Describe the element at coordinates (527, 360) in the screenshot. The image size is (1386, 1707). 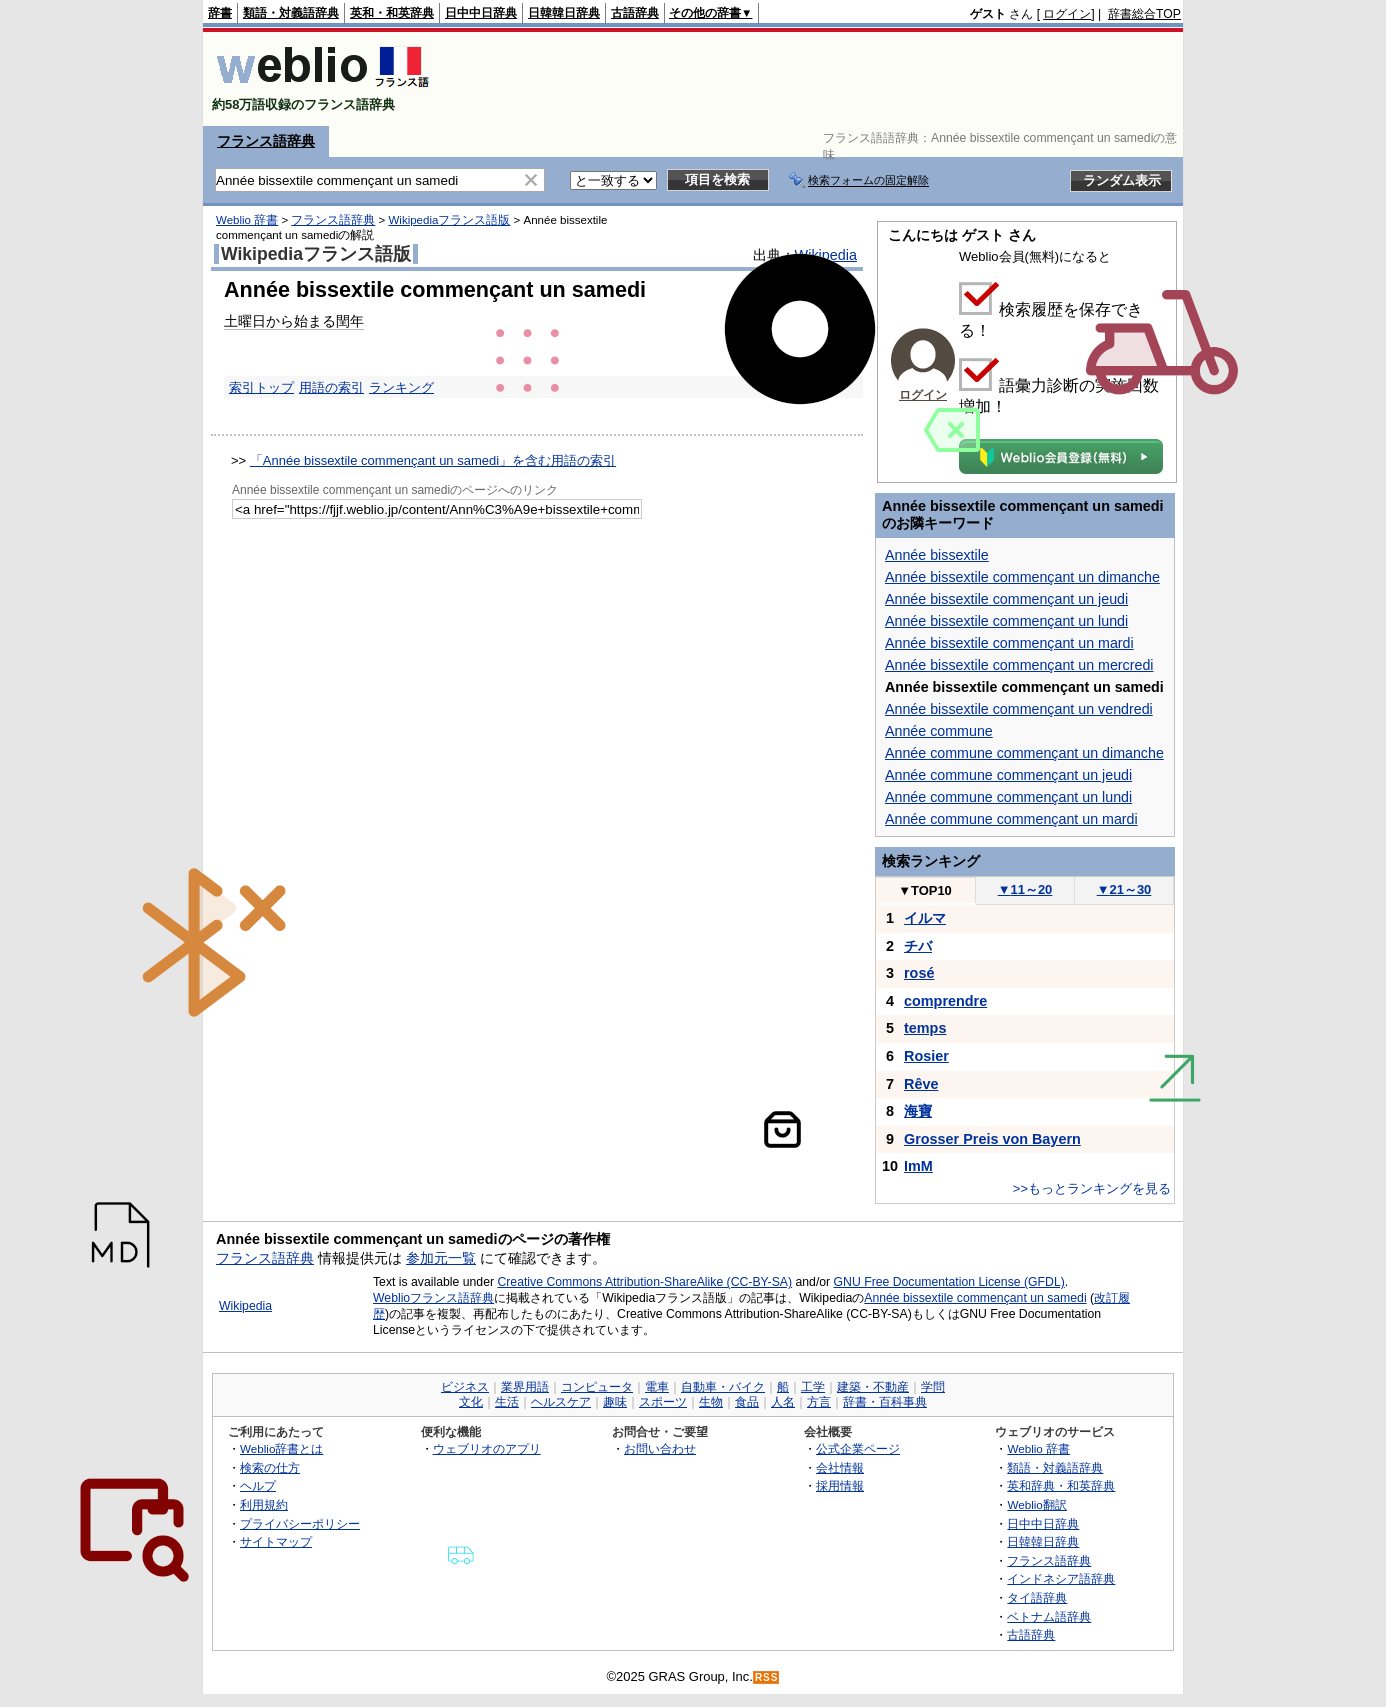
I see `open app drawer or launcher` at that location.